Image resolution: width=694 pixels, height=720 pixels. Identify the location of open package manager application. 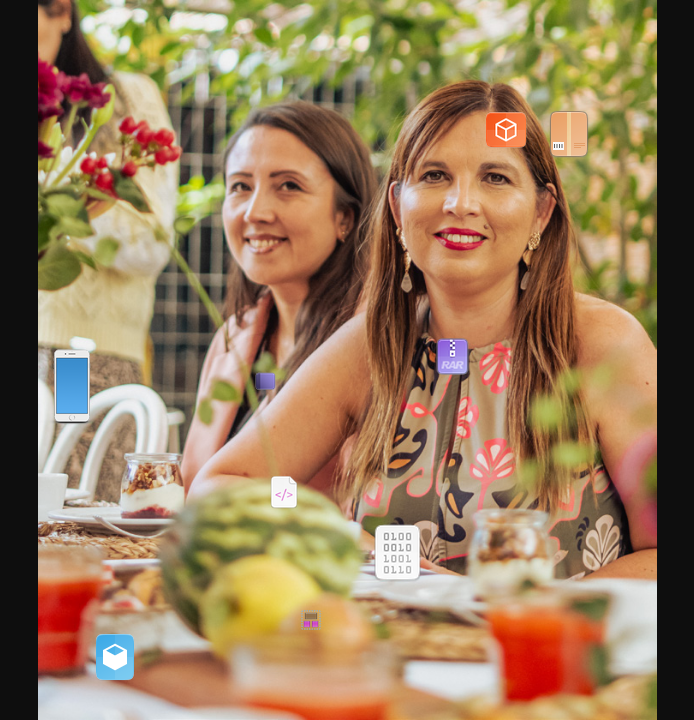
(569, 134).